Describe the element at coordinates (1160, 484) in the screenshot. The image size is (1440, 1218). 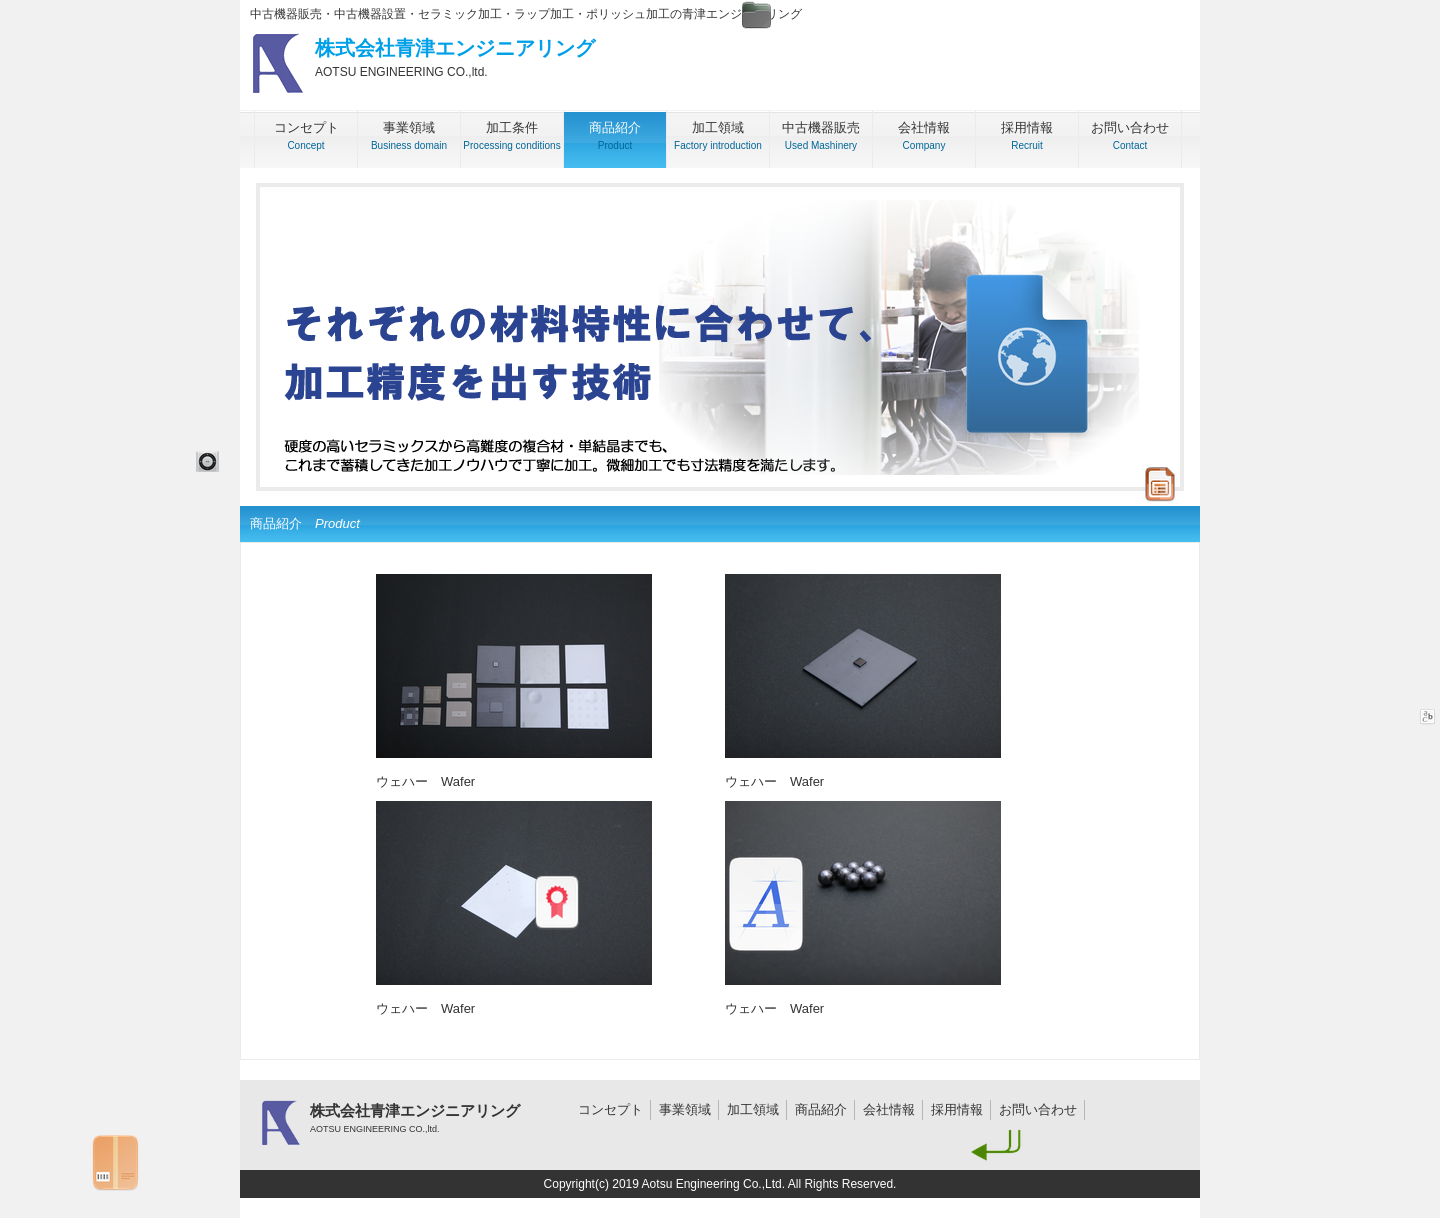
I see `libreoffice impress presentation file` at that location.